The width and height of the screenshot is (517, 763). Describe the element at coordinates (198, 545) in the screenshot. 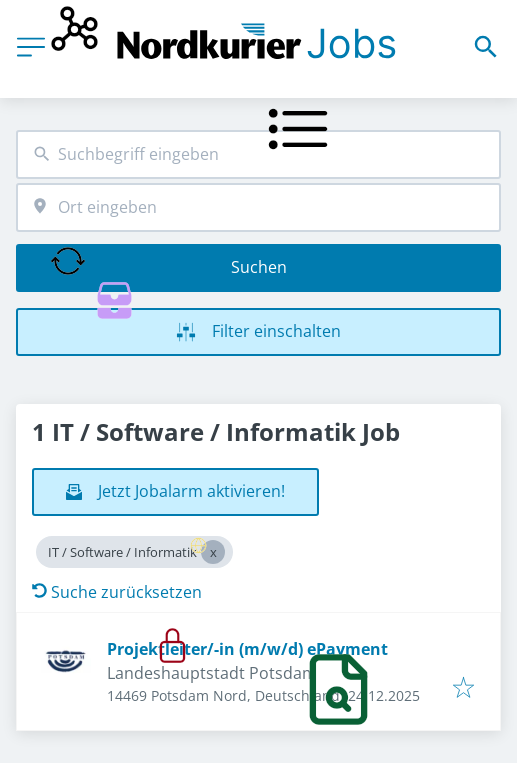

I see `access global or international settings` at that location.